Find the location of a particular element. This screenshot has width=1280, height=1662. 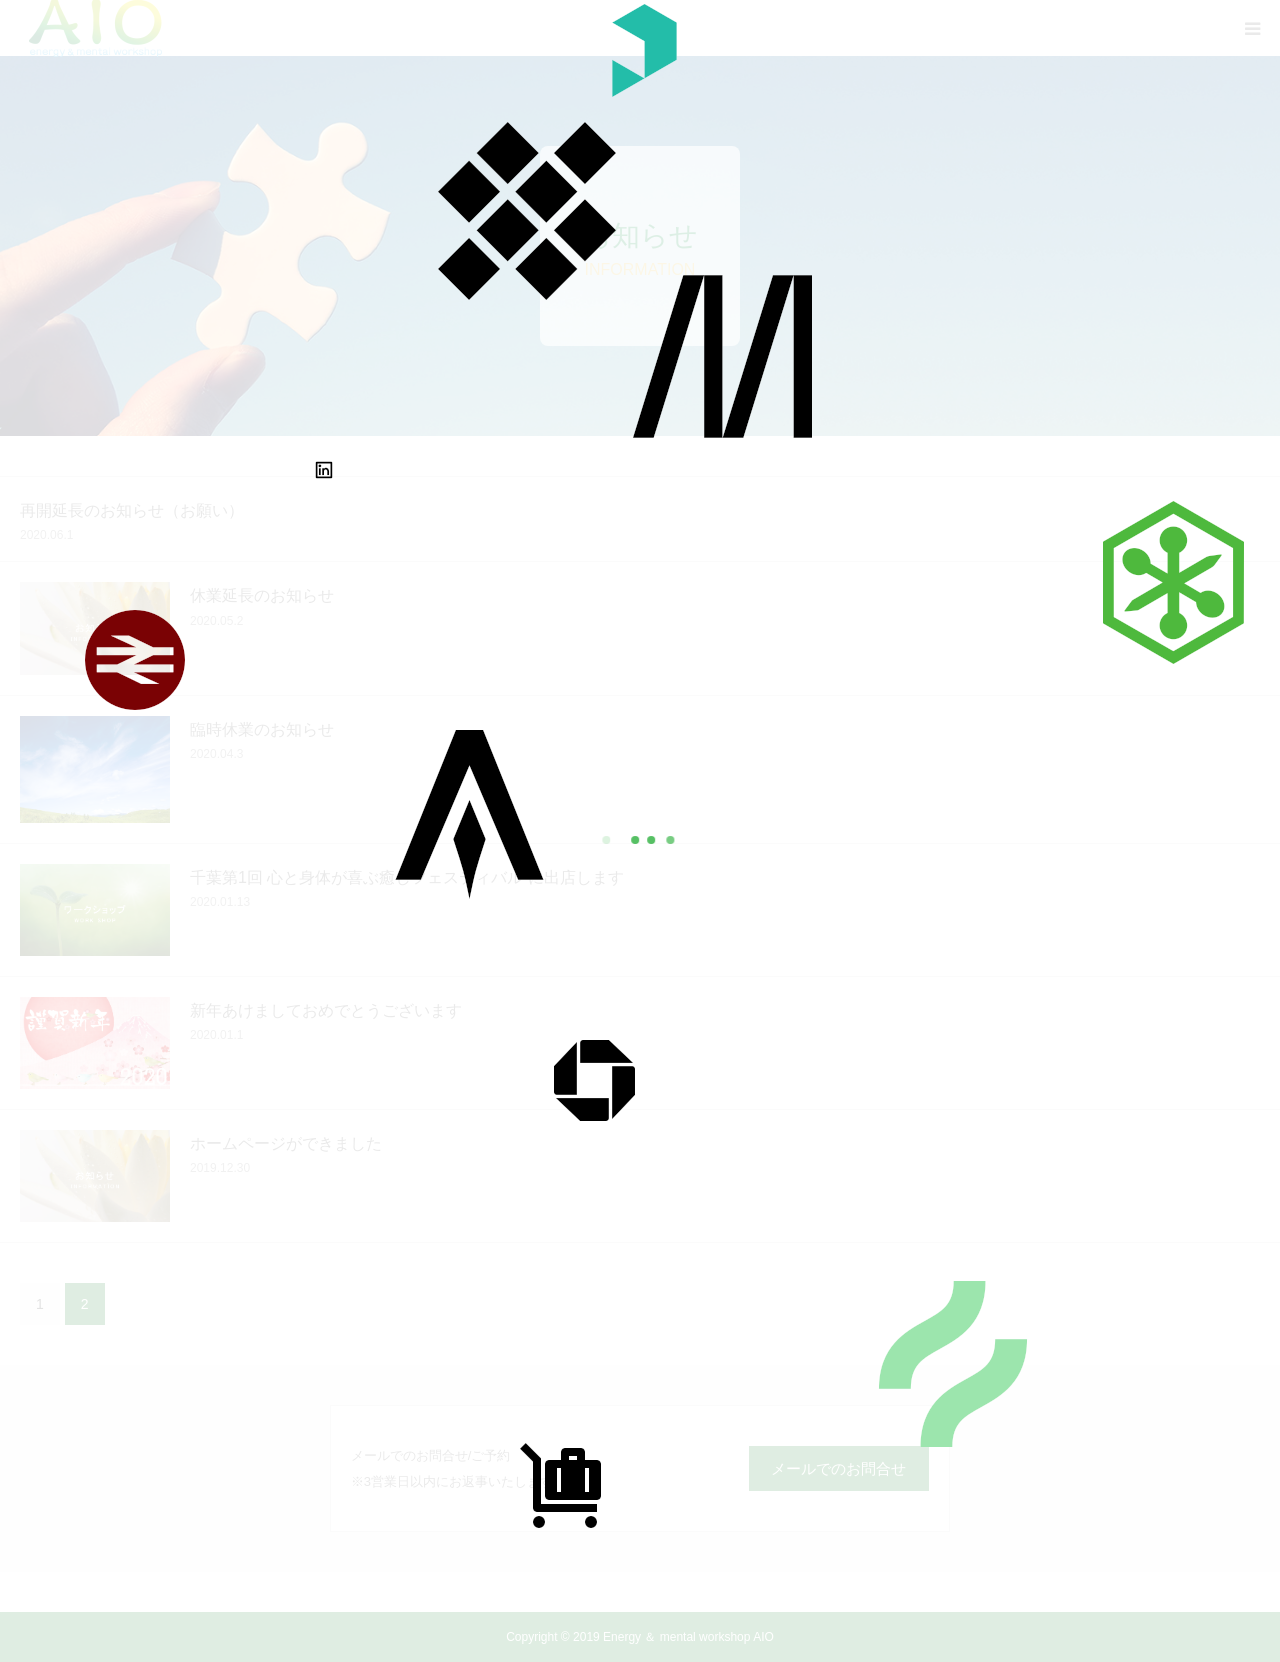

open LinkedIn profile or page is located at coordinates (324, 470).